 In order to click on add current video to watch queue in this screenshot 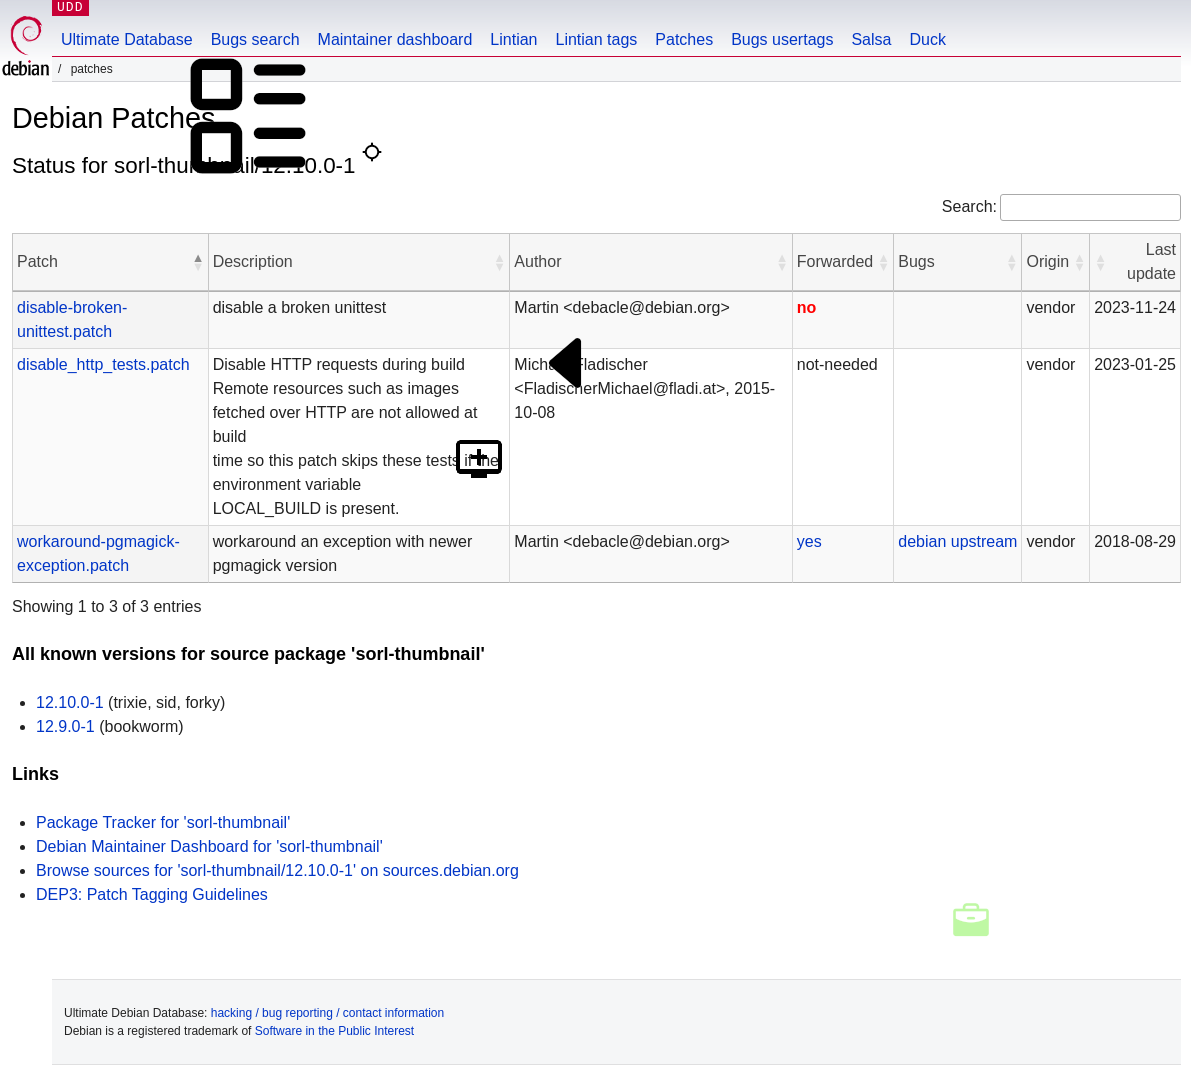, I will do `click(479, 459)`.